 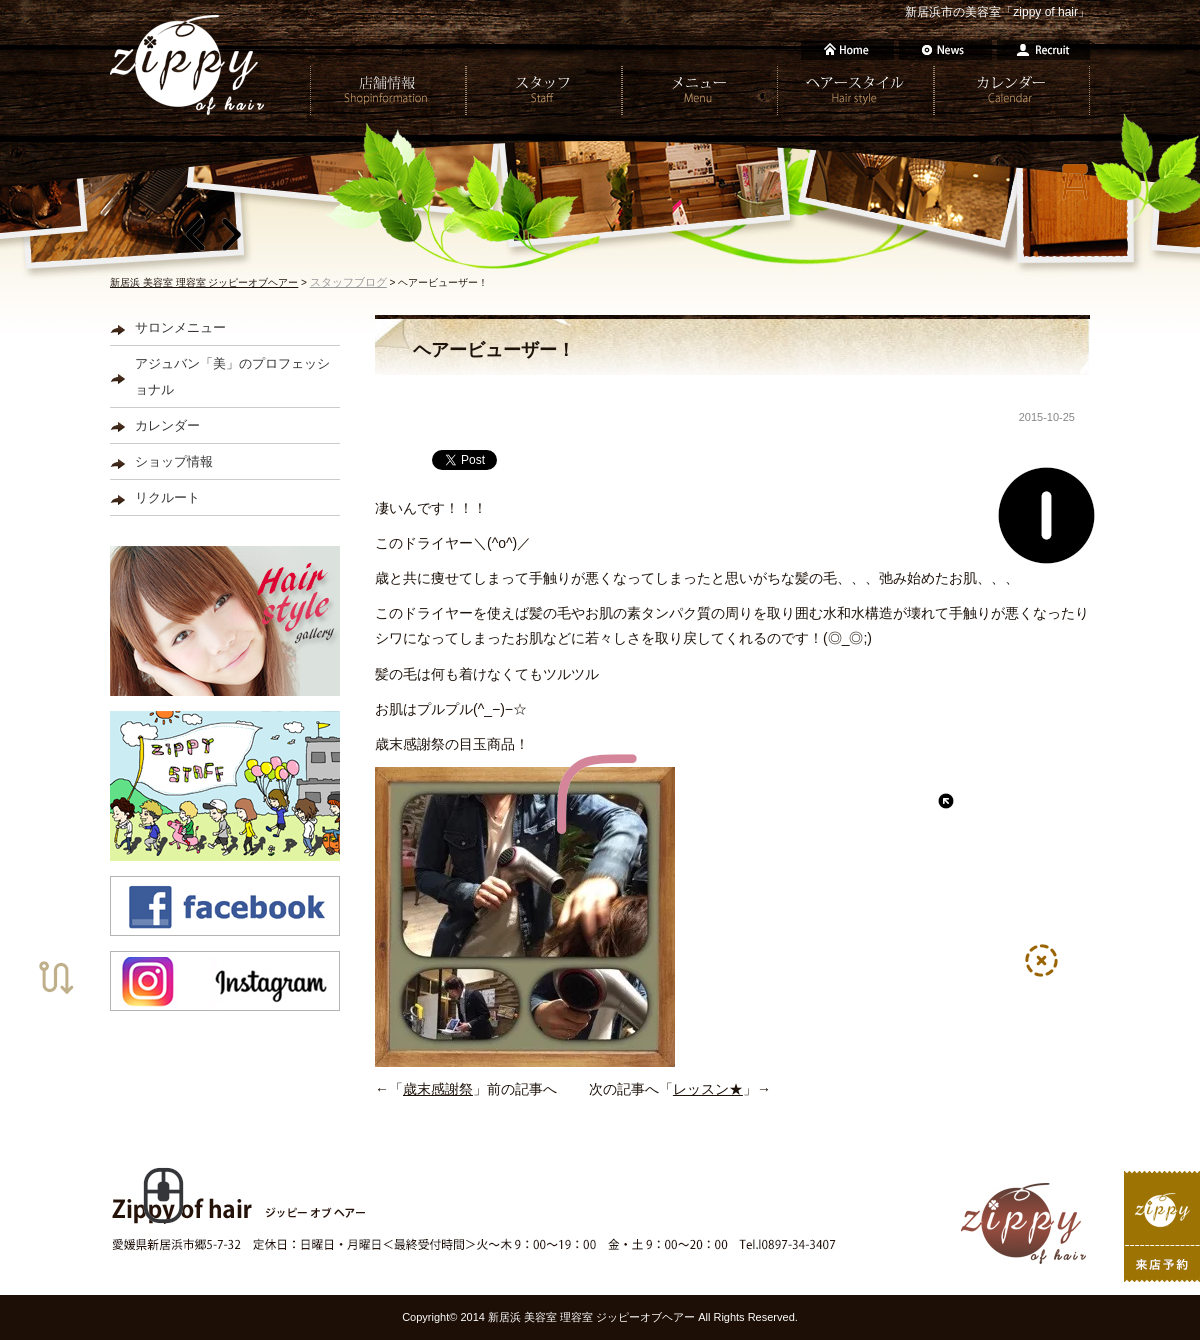 I want to click on middle mouse button click action, so click(x=163, y=1195).